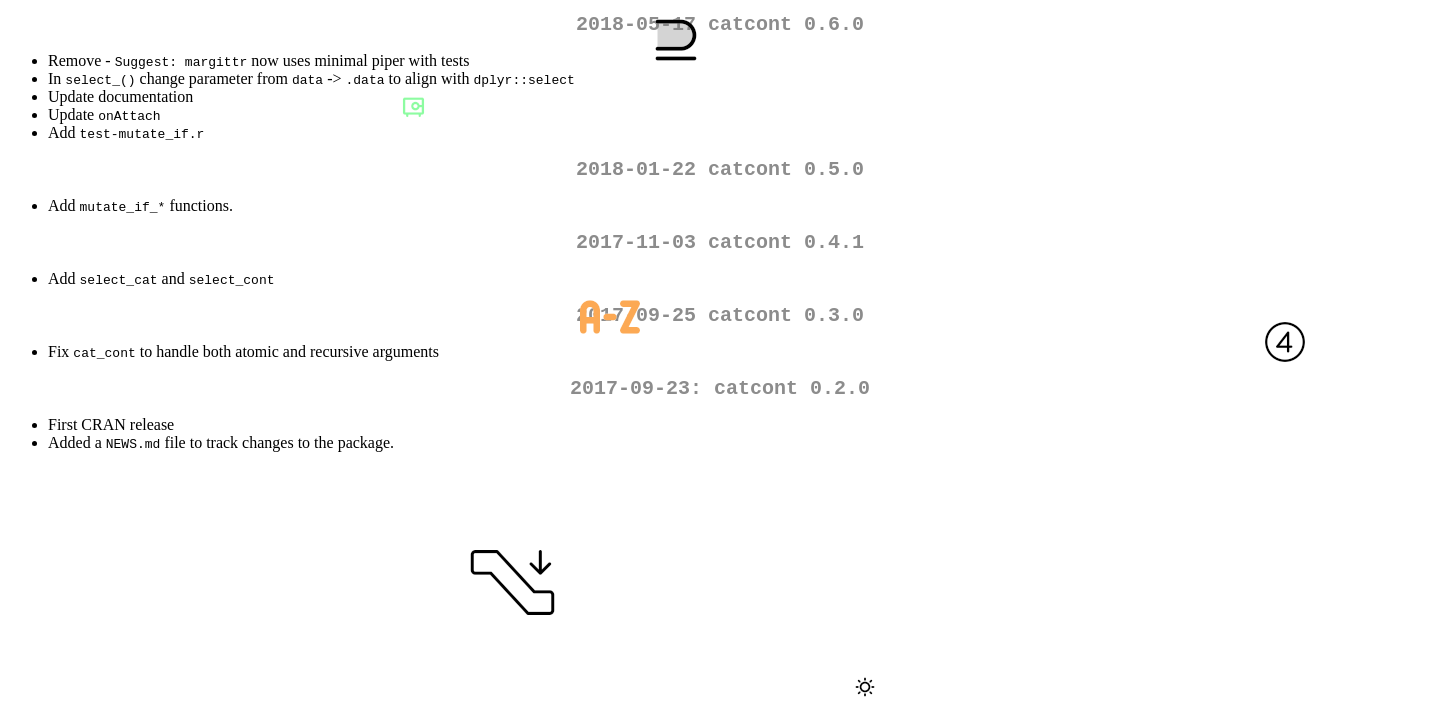  What do you see at coordinates (1285, 342) in the screenshot?
I see `indicates step four in a multi-step process` at bounding box center [1285, 342].